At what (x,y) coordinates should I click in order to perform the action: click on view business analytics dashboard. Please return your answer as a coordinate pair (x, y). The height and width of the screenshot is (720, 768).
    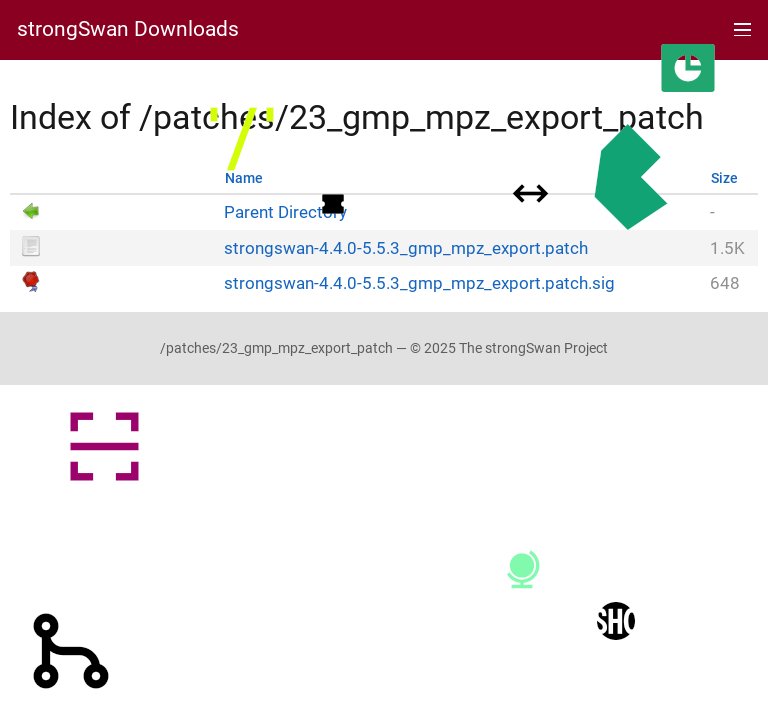
    Looking at the image, I should click on (688, 68).